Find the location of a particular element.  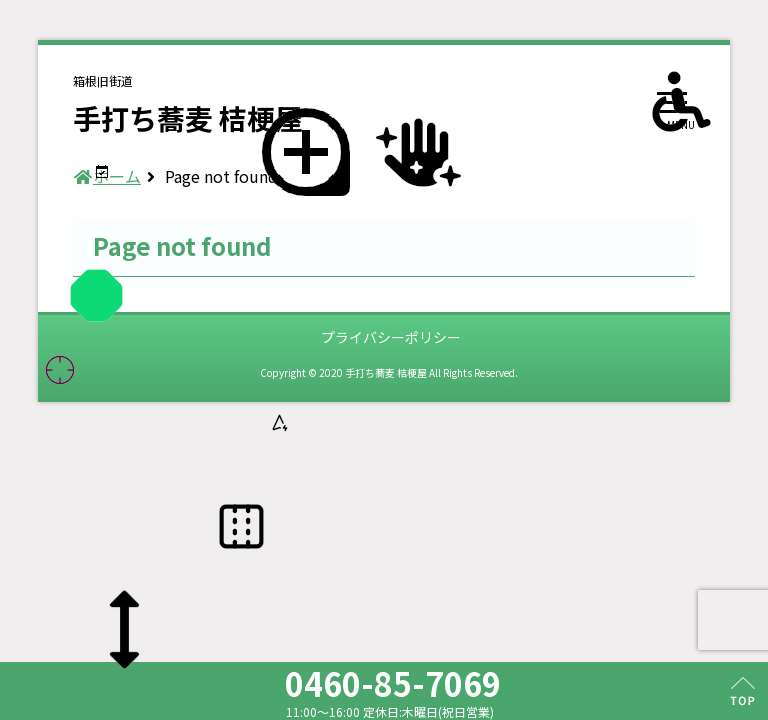

toggle split panel view is located at coordinates (241, 526).